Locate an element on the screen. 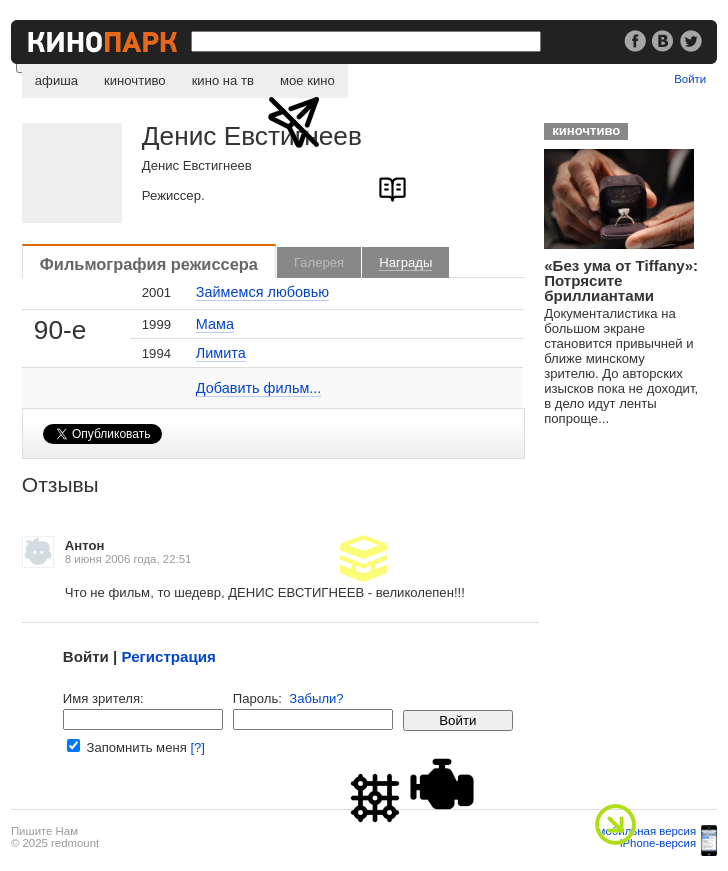 Image resolution: width=728 pixels, height=871 pixels. view document or ebook reader is located at coordinates (392, 189).